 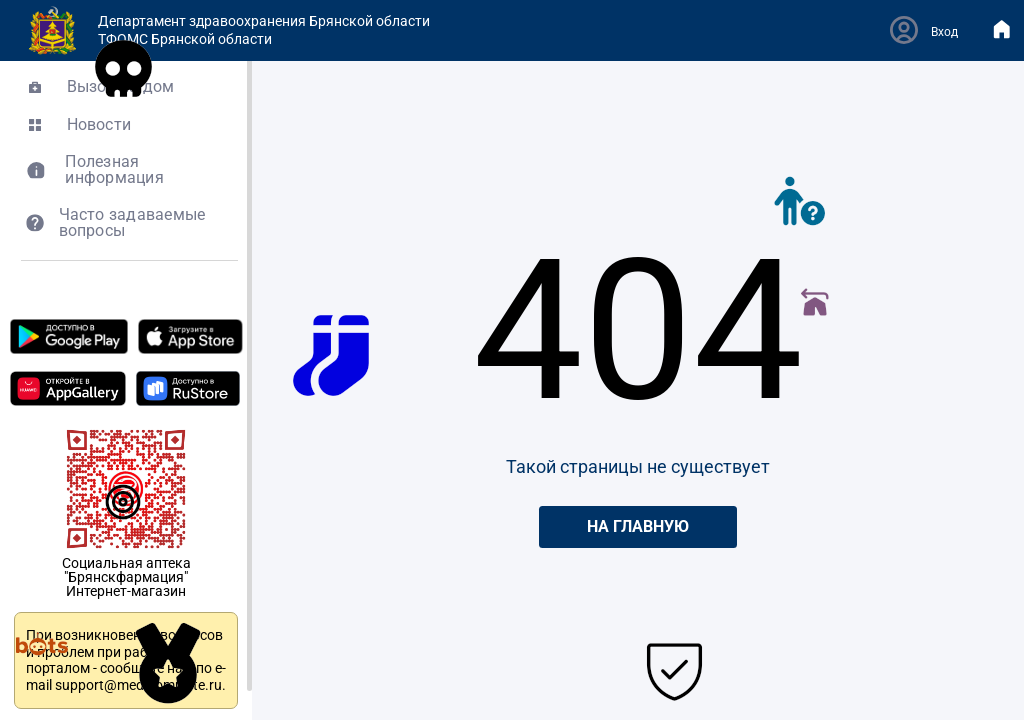 What do you see at coordinates (815, 302) in the screenshot?
I see `return to campsite or base location` at bounding box center [815, 302].